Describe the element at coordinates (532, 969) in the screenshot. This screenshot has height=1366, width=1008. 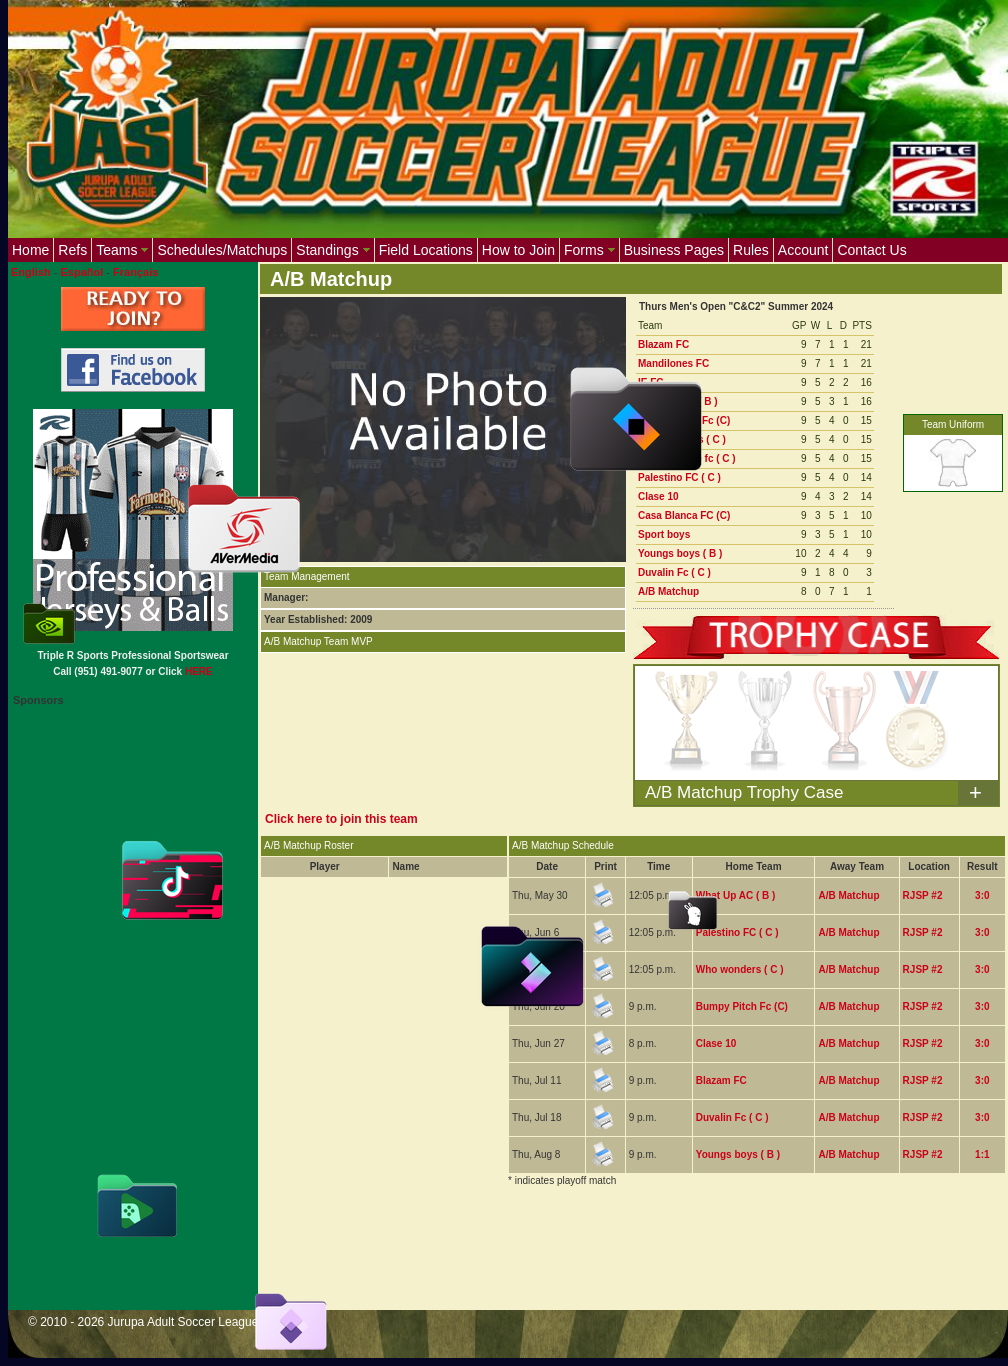
I see `open wondershare filmora go project files` at that location.